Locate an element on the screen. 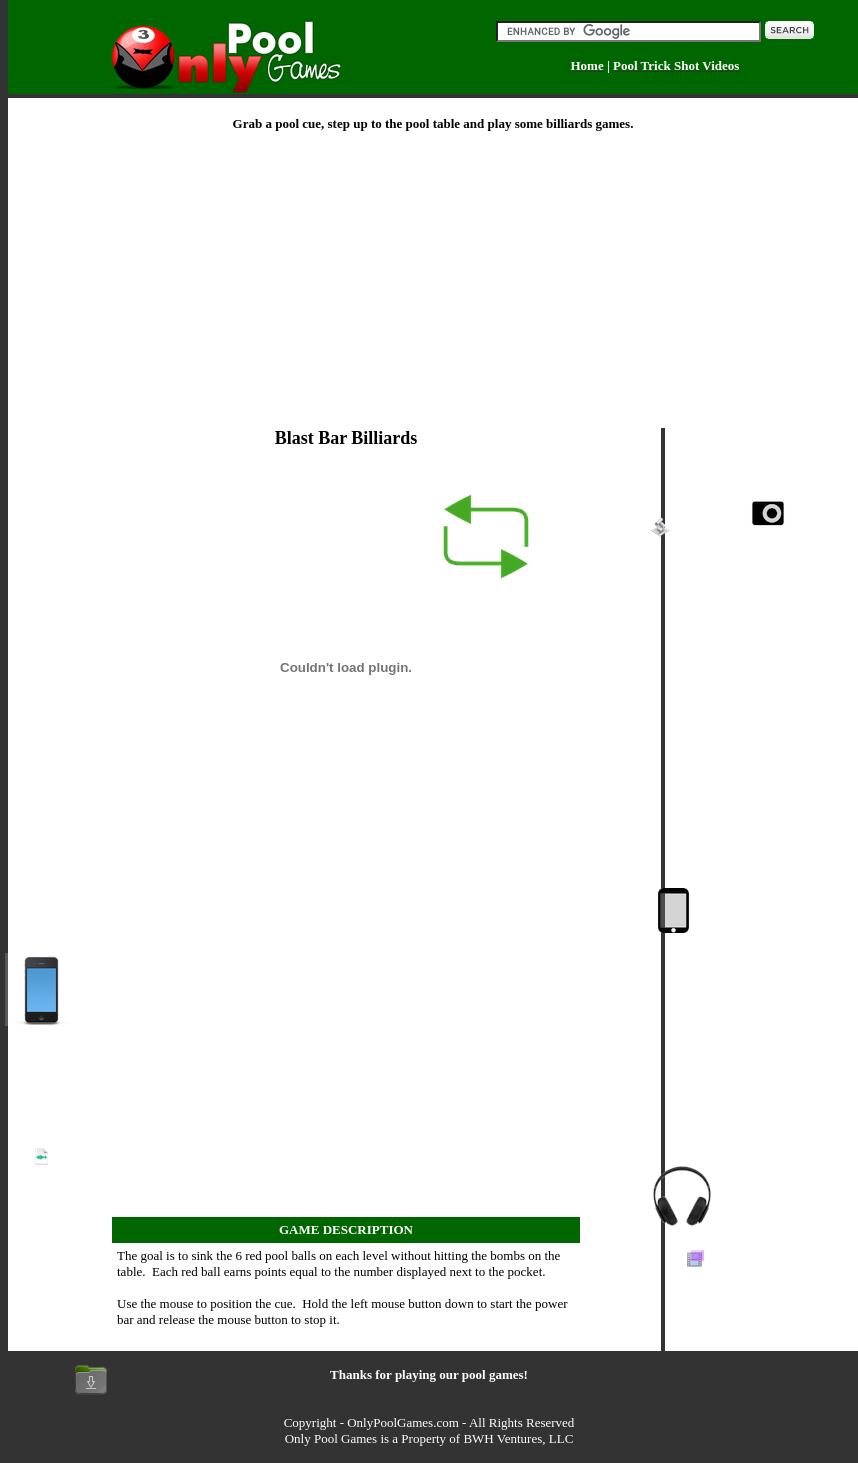 Image resolution: width=858 pixels, height=1463 pixels. access your downloads folder is located at coordinates (91, 1379).